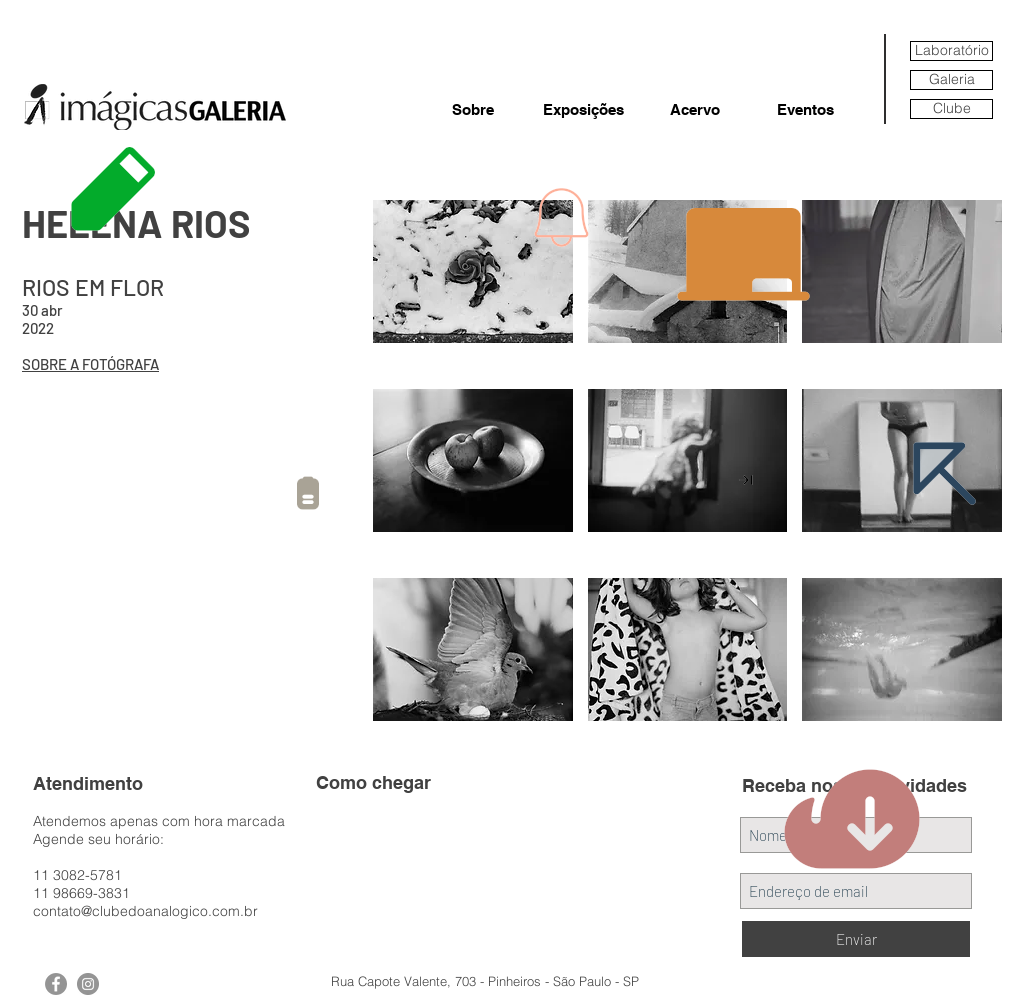 Image resolution: width=1024 pixels, height=997 pixels. Describe the element at coordinates (561, 217) in the screenshot. I see `view notifications` at that location.